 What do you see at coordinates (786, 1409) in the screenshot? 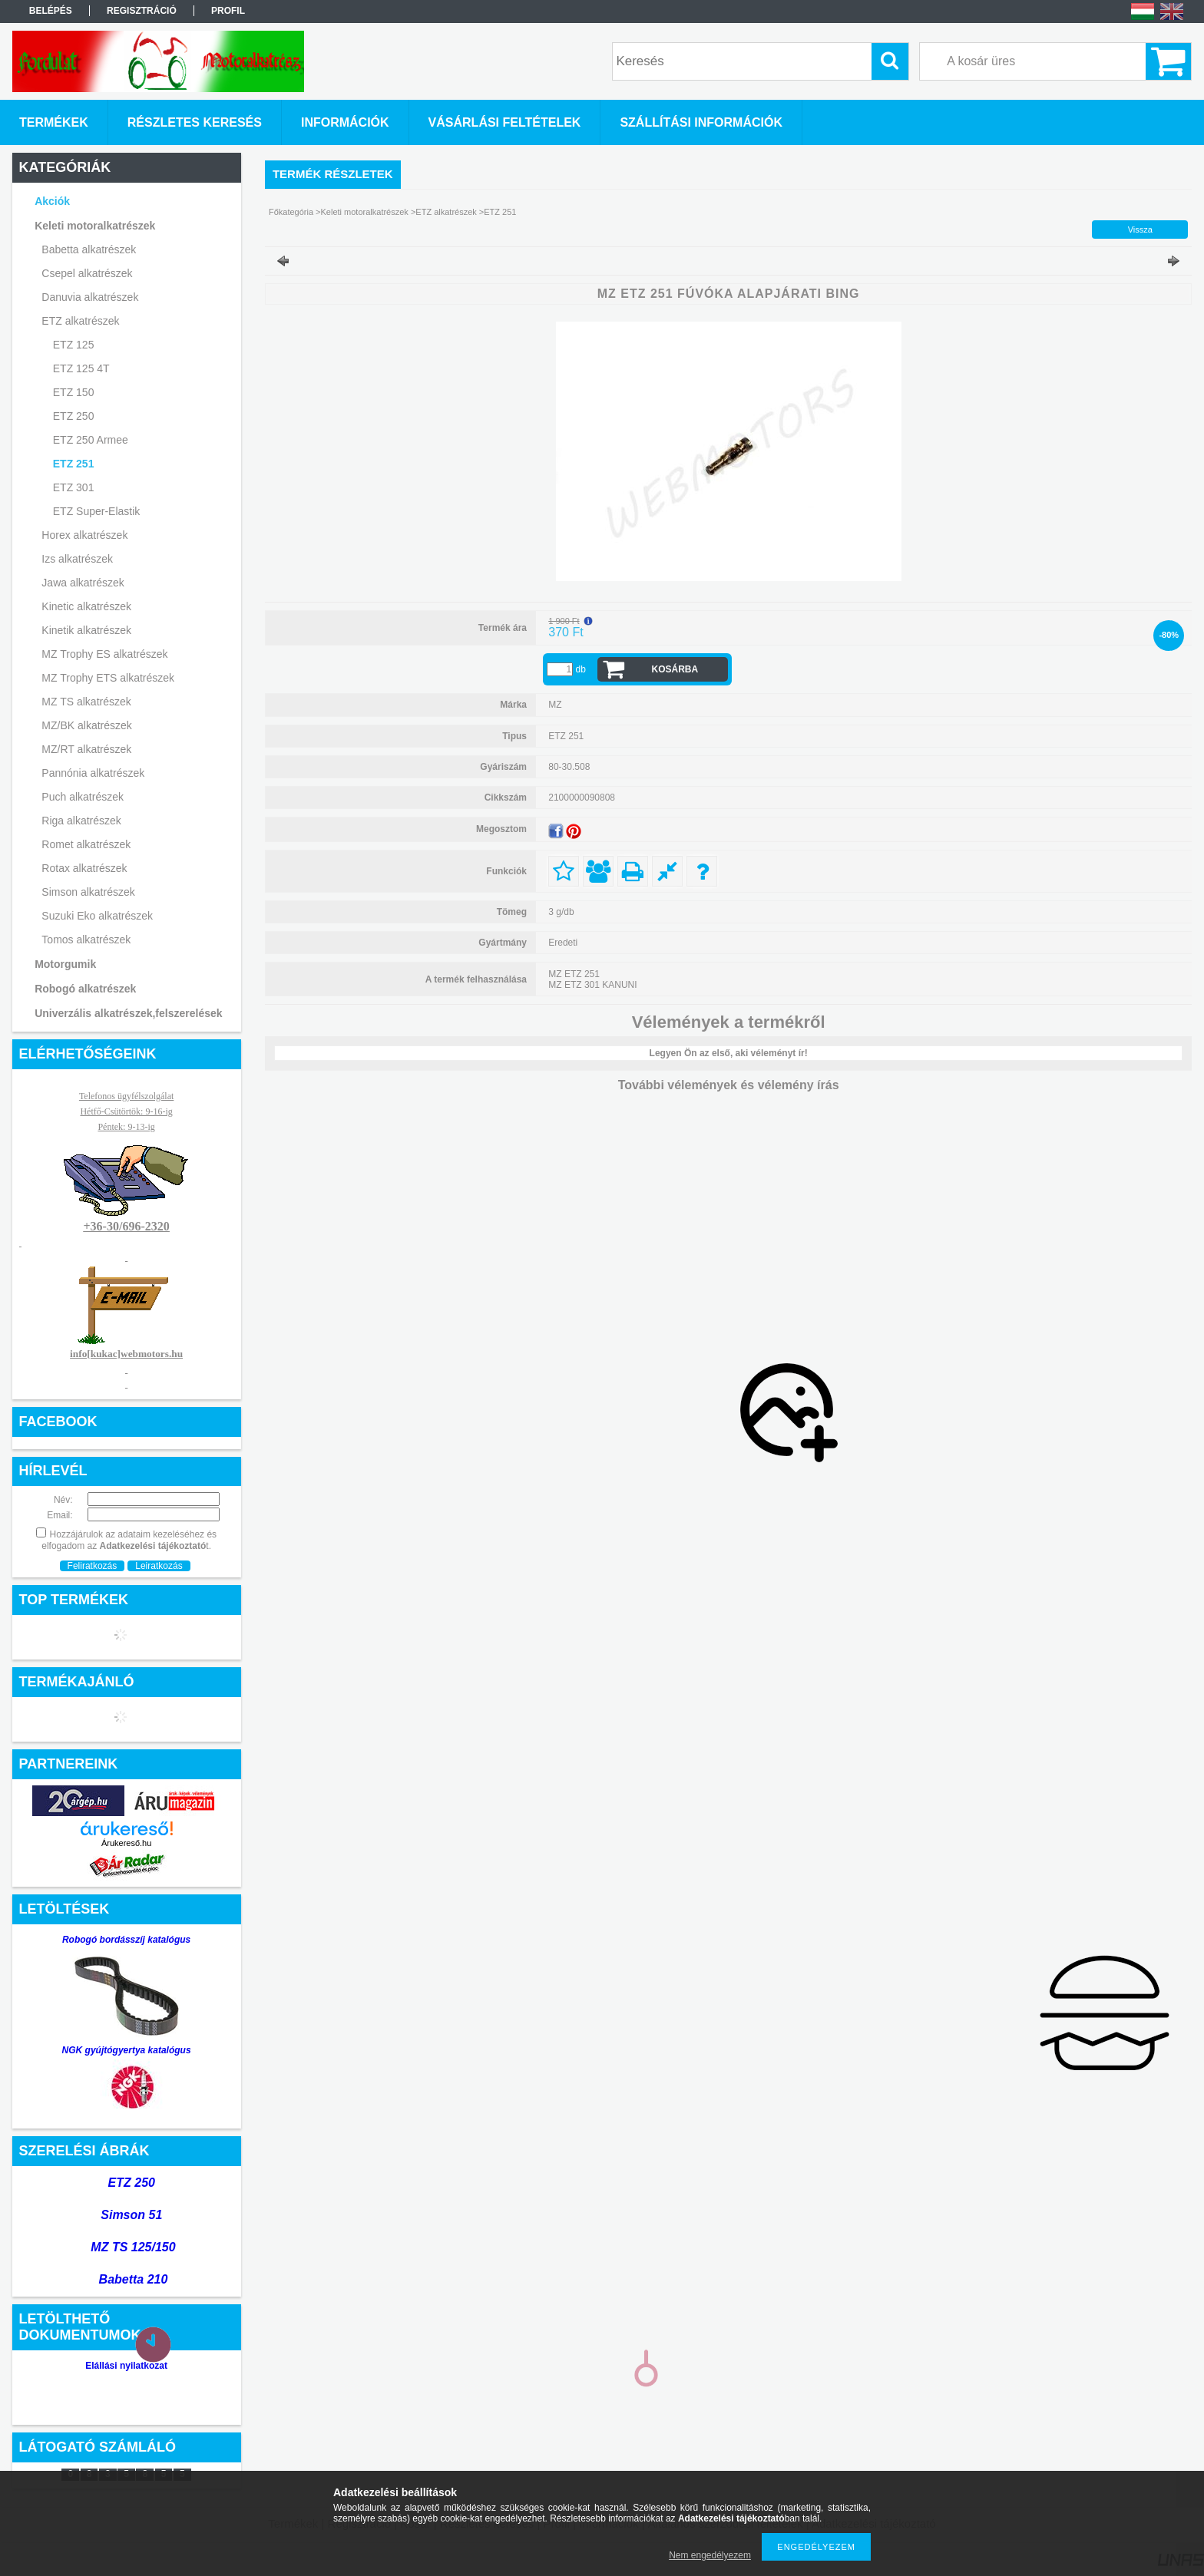
I see `add a new photo to your collection` at bounding box center [786, 1409].